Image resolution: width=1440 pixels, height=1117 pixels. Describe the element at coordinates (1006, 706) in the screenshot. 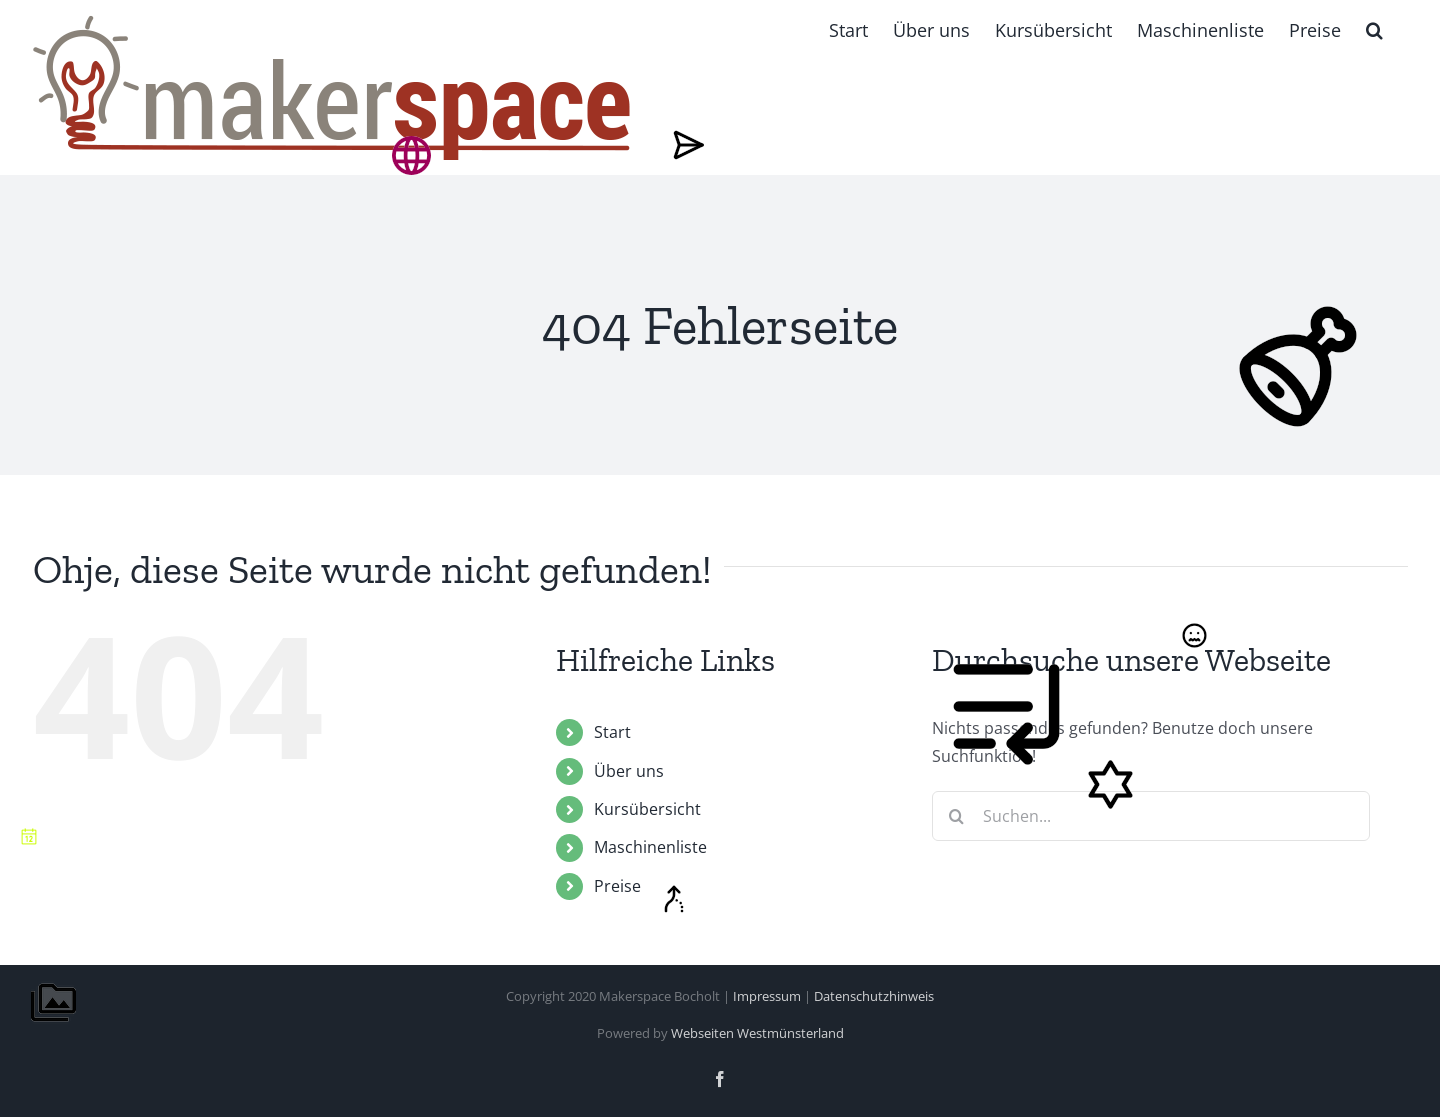

I see `move item to end of list` at that location.